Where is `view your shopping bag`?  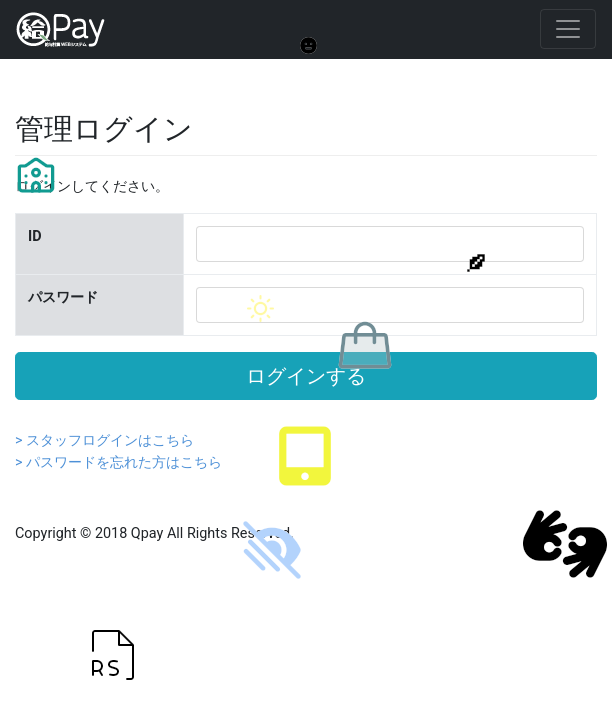
view your shopping bag is located at coordinates (365, 348).